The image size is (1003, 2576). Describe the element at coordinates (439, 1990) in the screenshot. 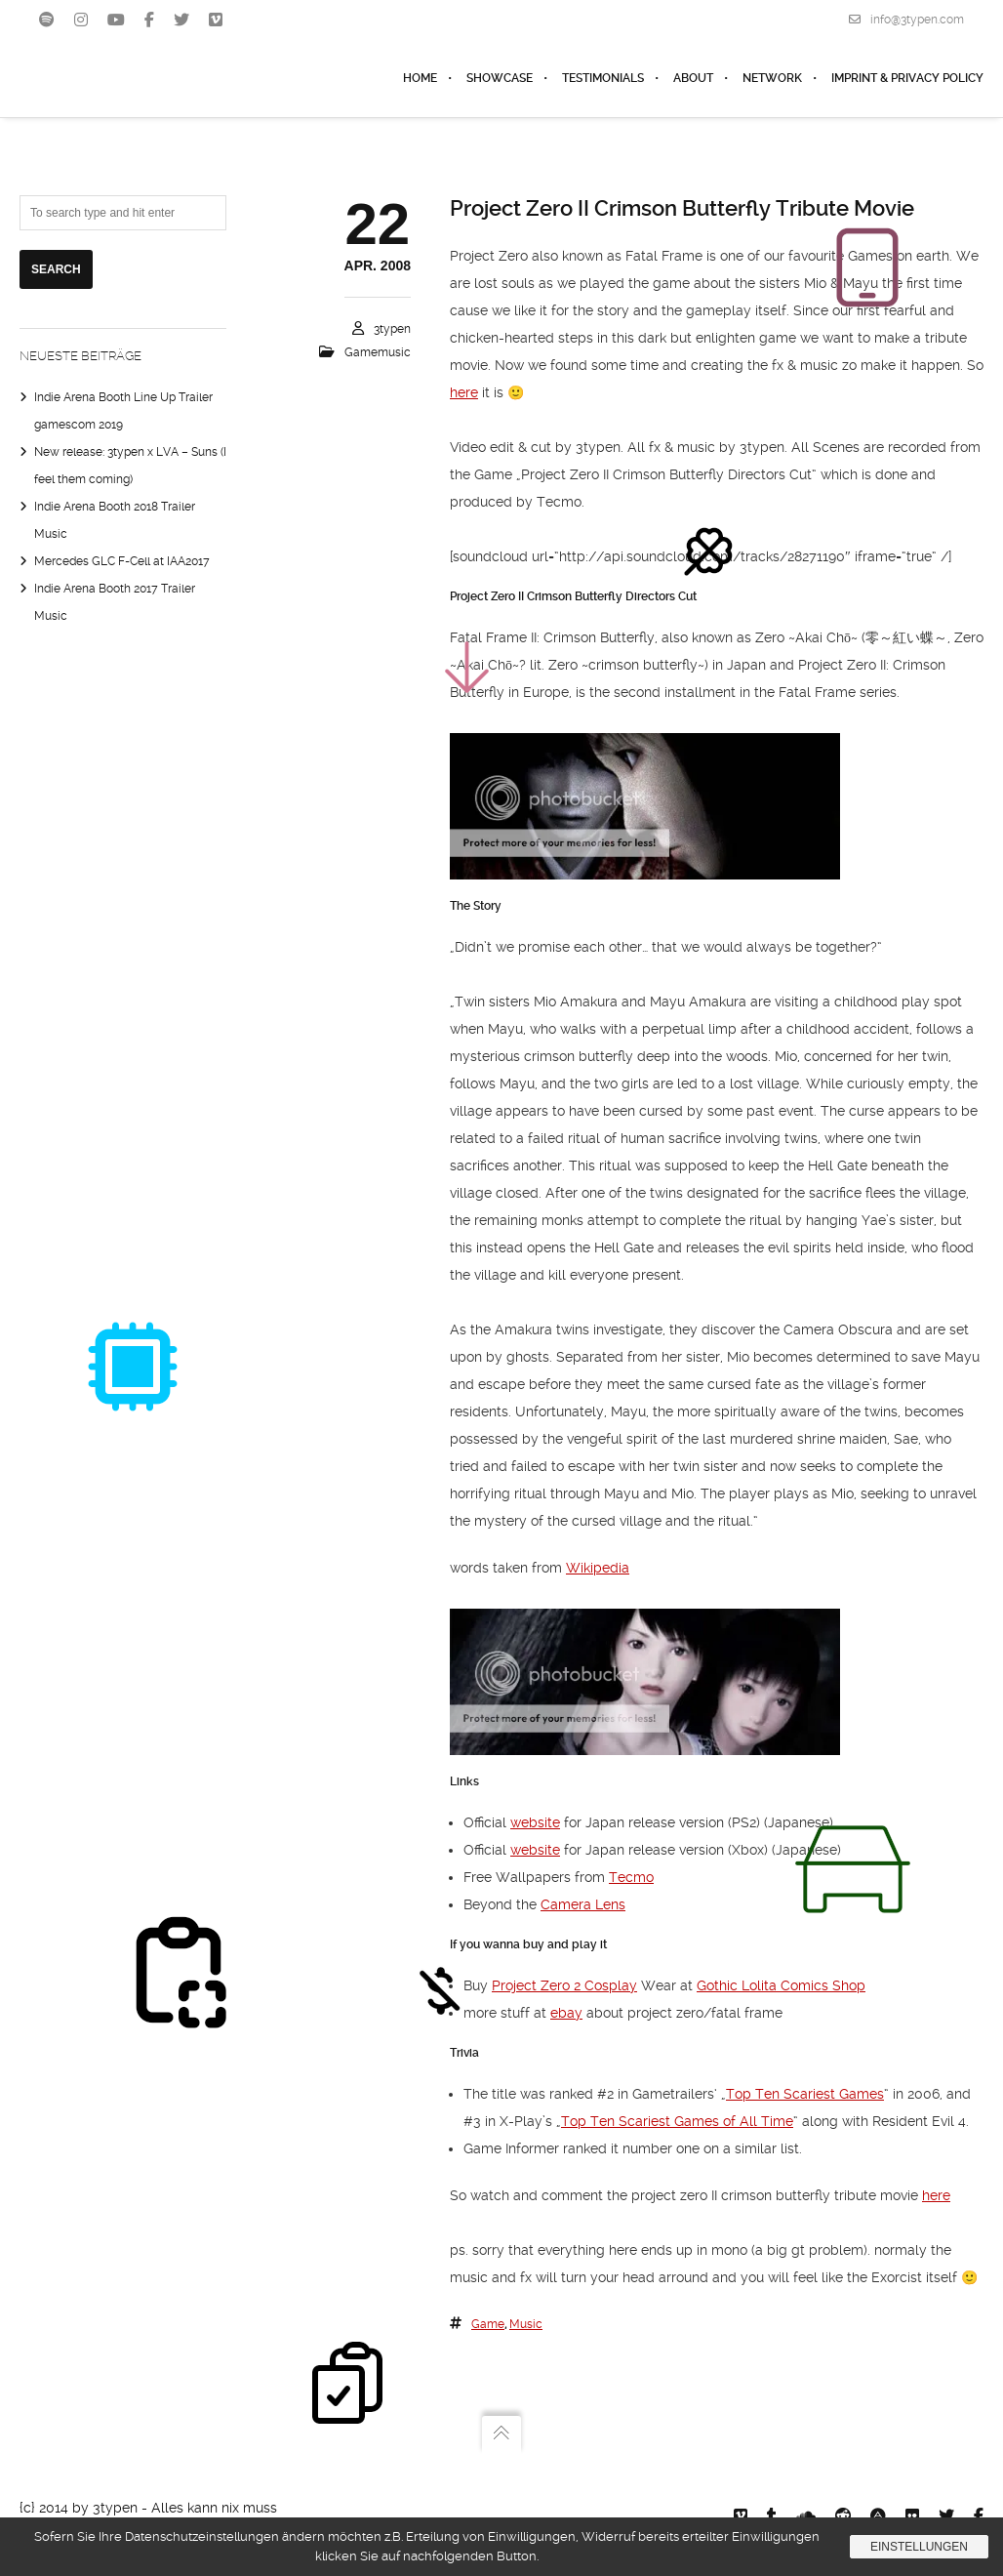

I see `indicates no cost or free item` at that location.